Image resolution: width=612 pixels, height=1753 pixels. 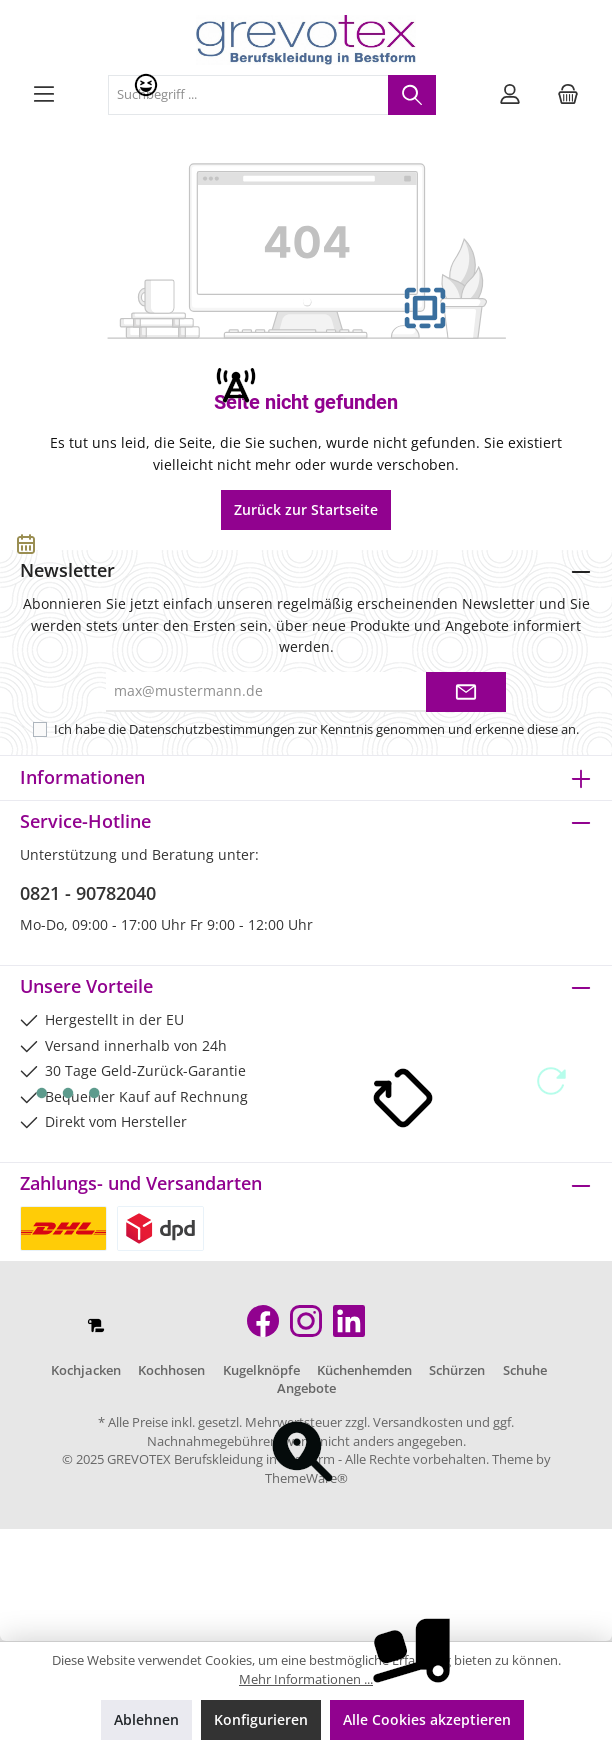 I want to click on select all items, so click(x=425, y=308).